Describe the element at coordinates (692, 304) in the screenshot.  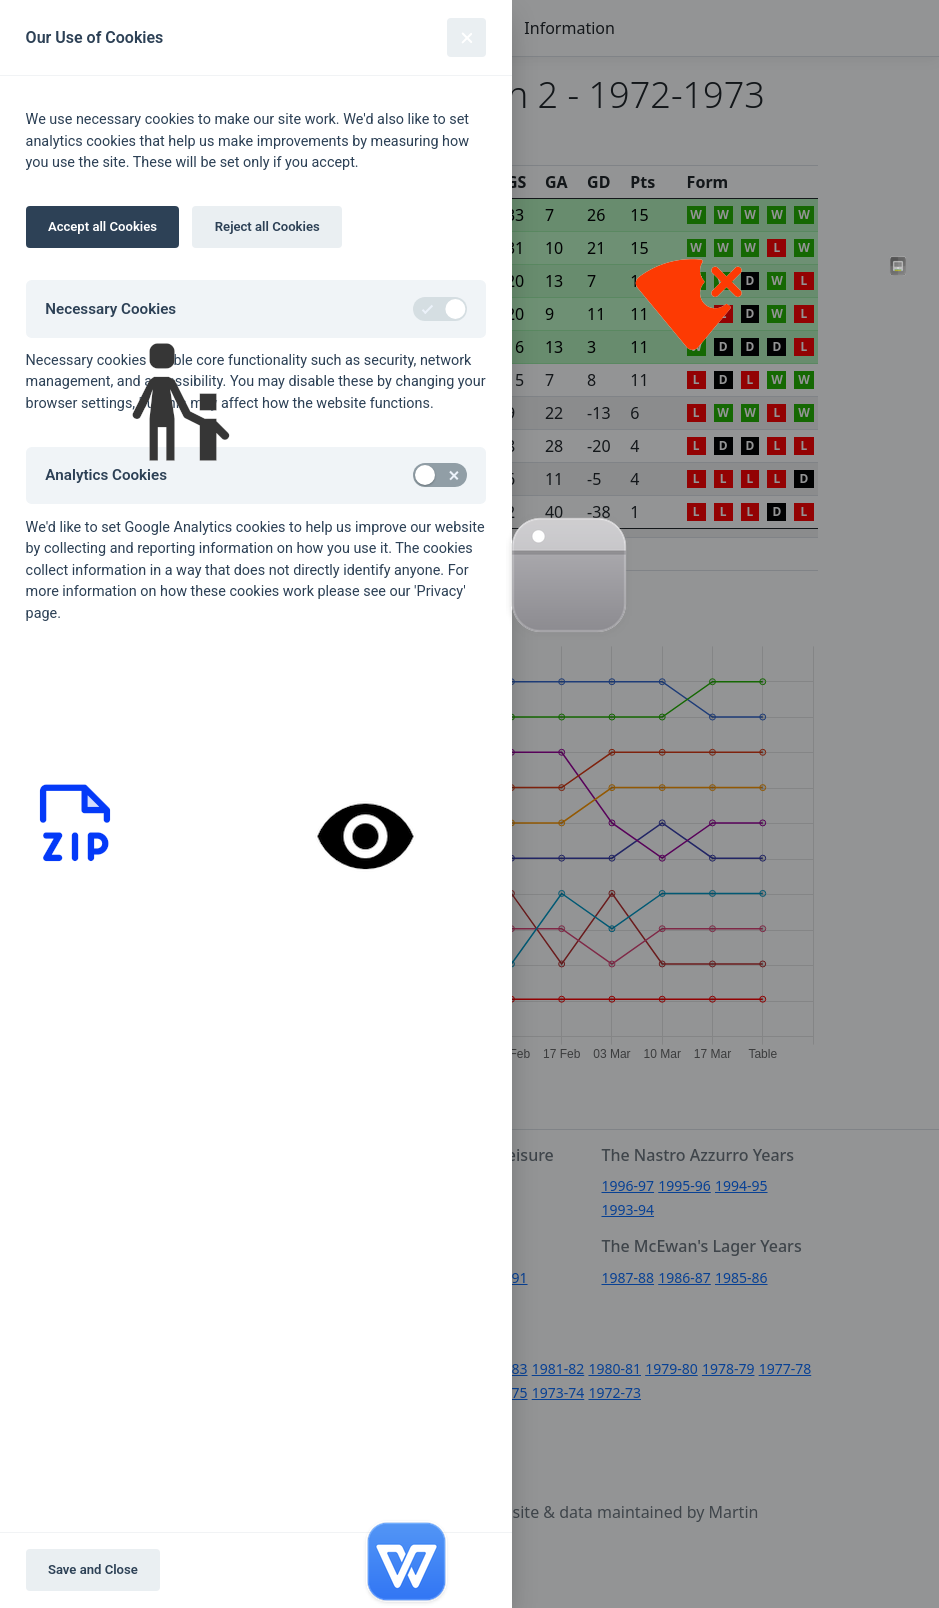
I see `indicates no wifi connection available` at that location.